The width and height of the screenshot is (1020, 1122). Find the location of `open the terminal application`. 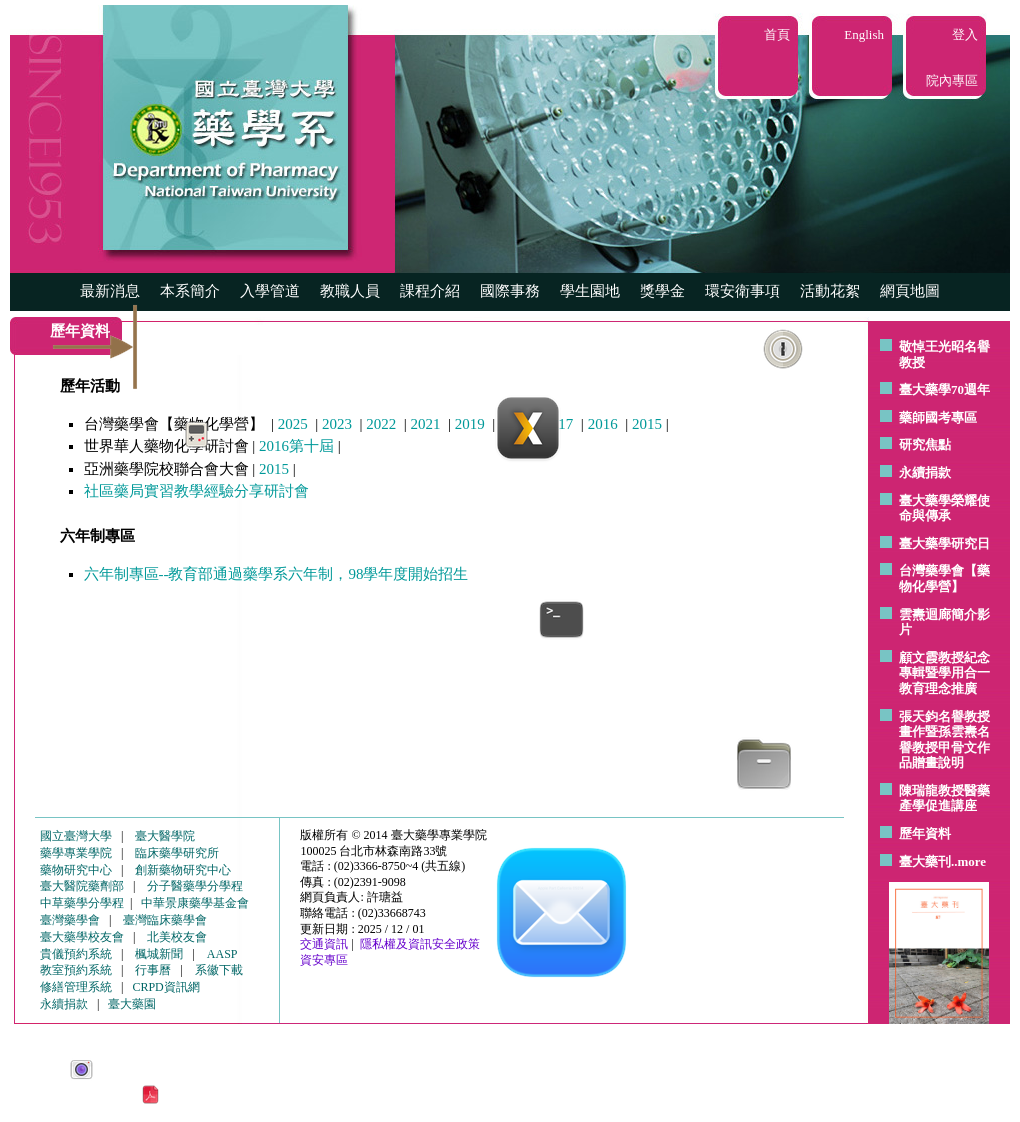

open the terminal application is located at coordinates (561, 619).